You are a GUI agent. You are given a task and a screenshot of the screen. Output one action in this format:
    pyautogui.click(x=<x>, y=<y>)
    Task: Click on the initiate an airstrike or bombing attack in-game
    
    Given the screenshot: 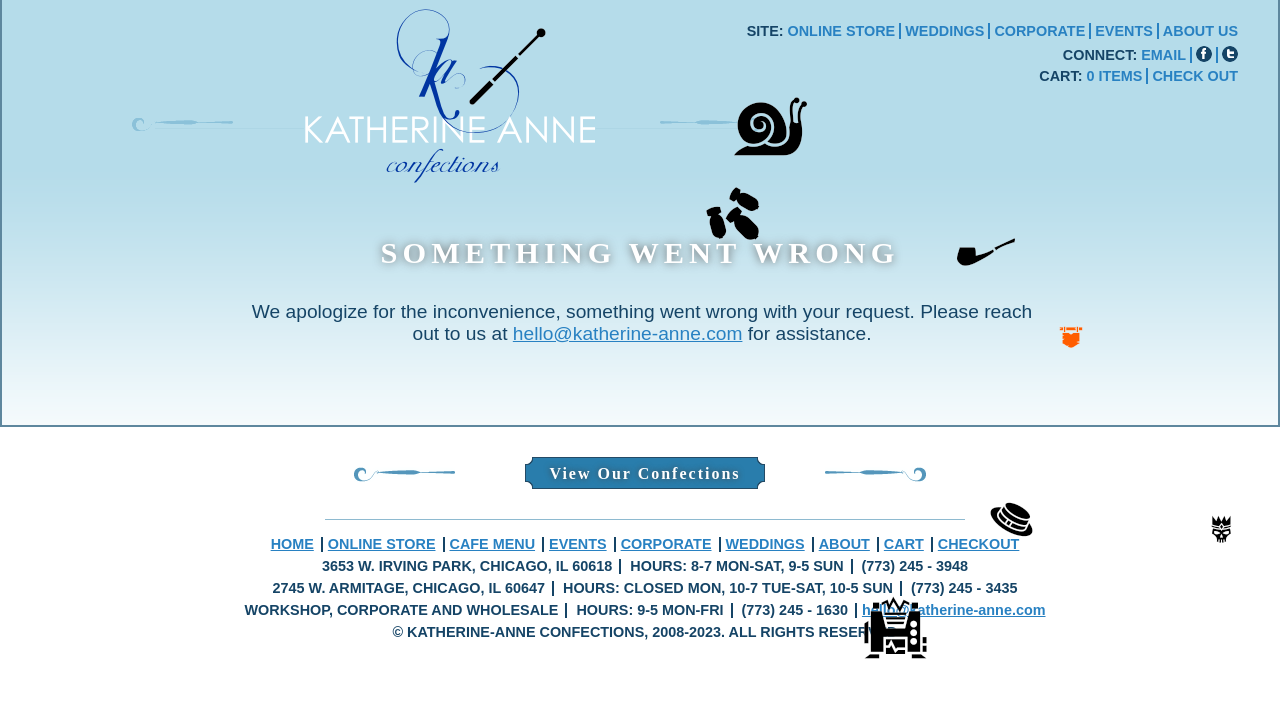 What is the action you would take?
    pyautogui.click(x=732, y=213)
    